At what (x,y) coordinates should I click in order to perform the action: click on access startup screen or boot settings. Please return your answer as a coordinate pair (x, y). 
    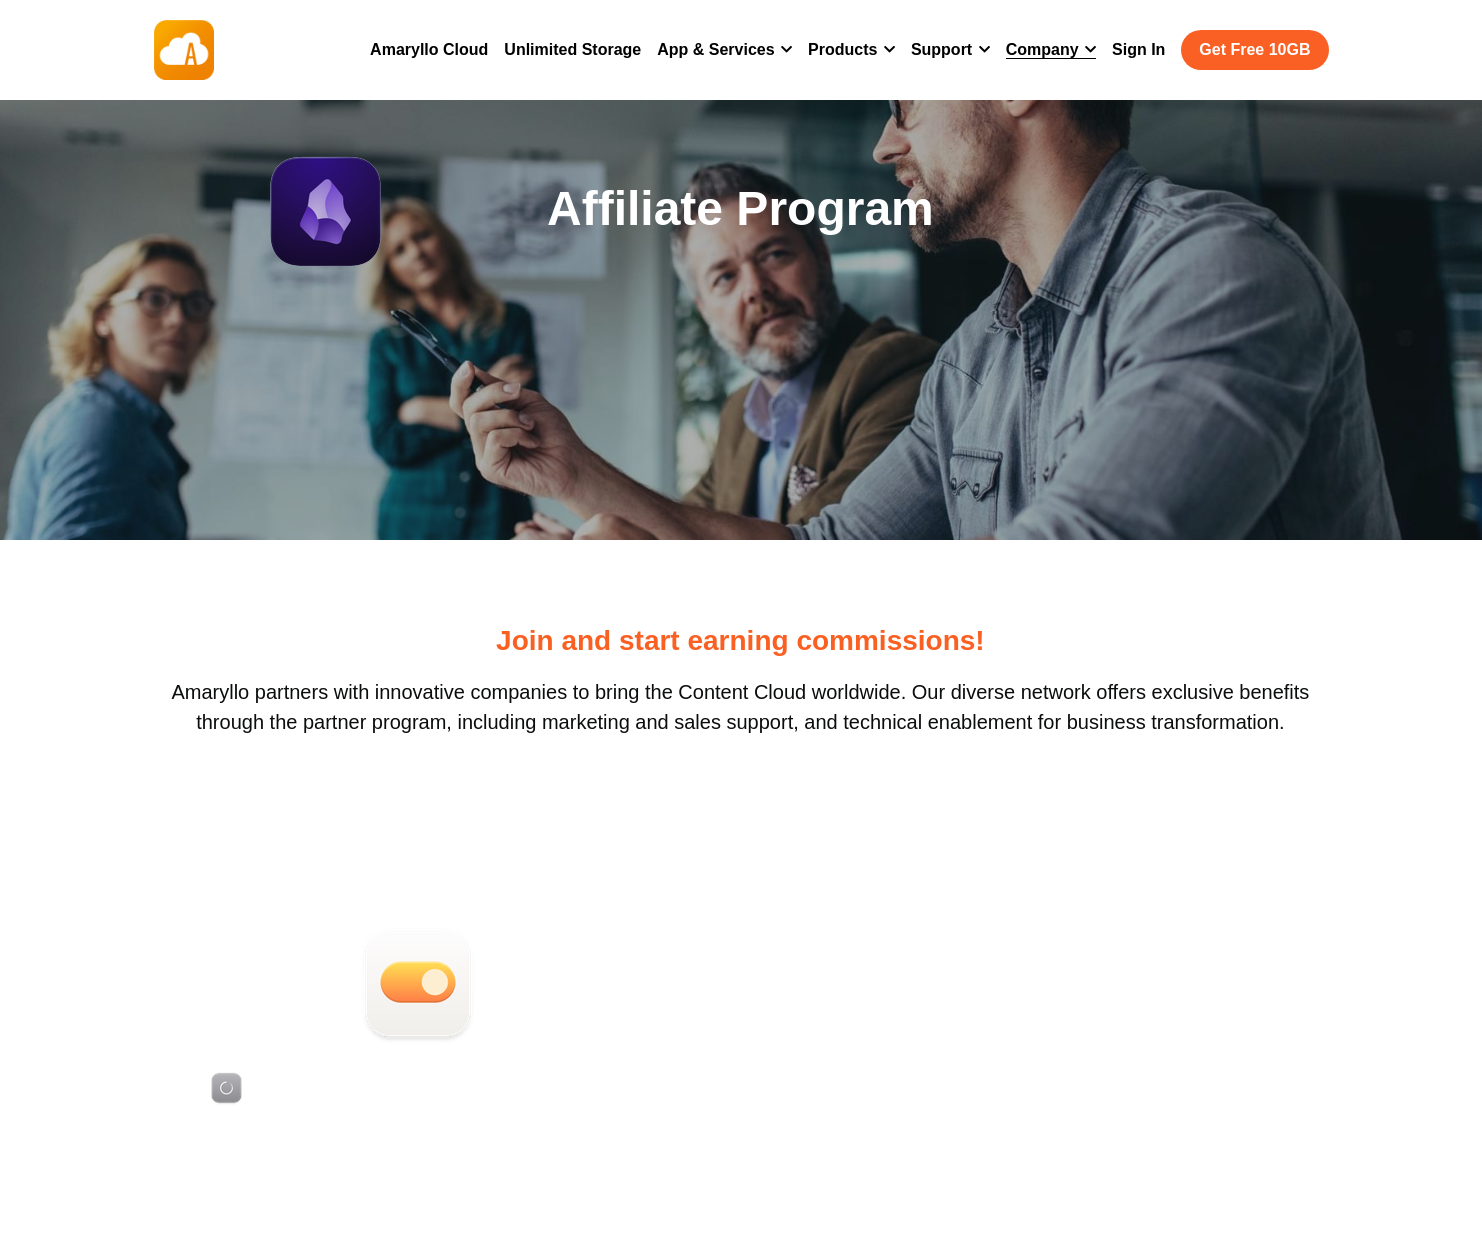
    Looking at the image, I should click on (226, 1088).